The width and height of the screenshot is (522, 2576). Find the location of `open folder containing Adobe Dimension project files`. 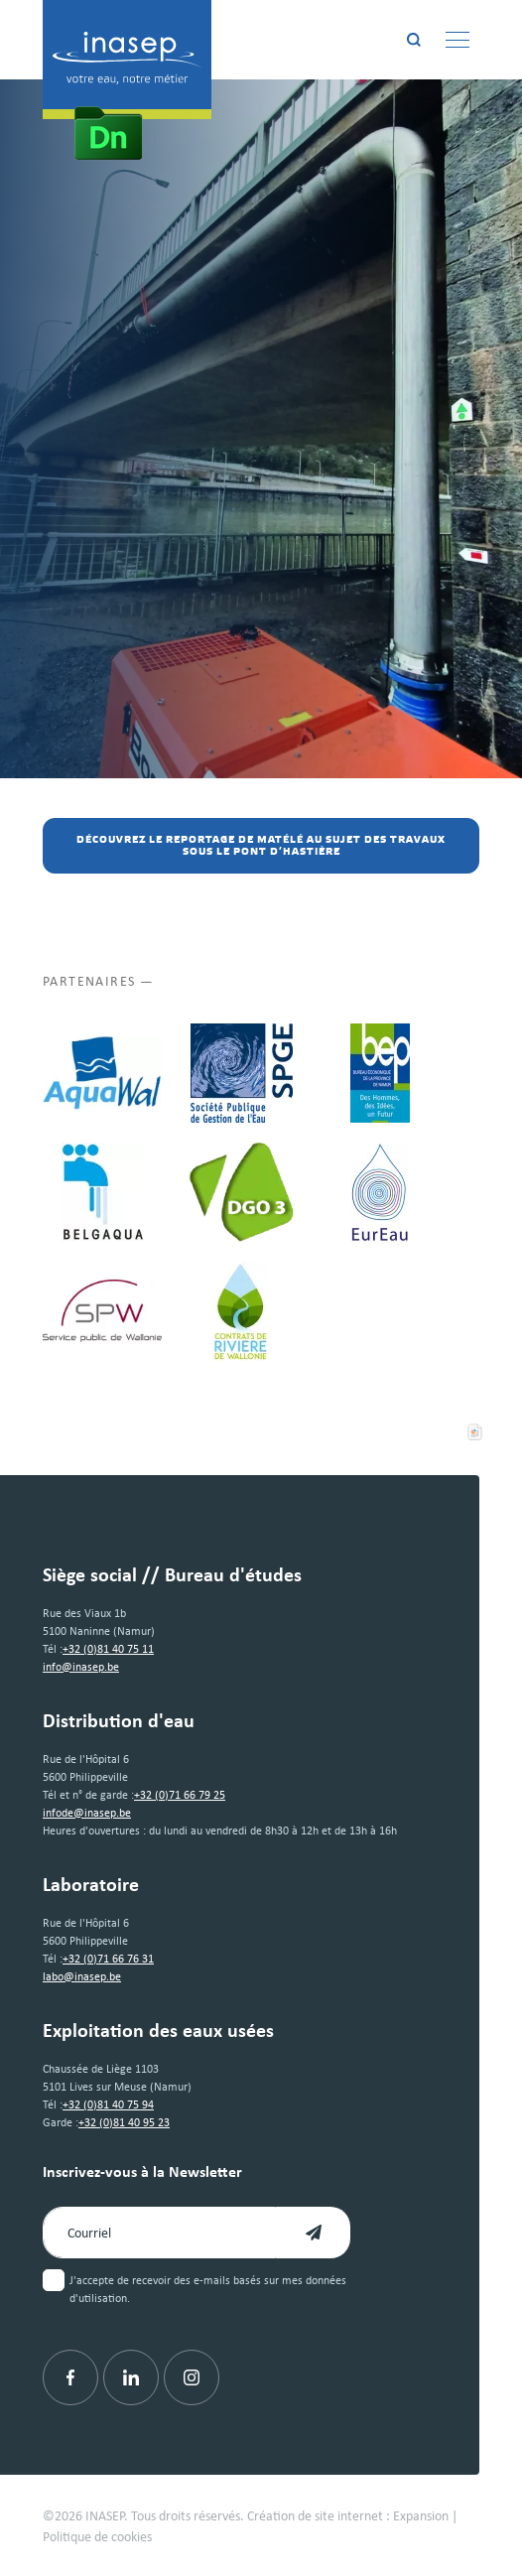

open folder containing Adobe Dimension project files is located at coordinates (108, 135).